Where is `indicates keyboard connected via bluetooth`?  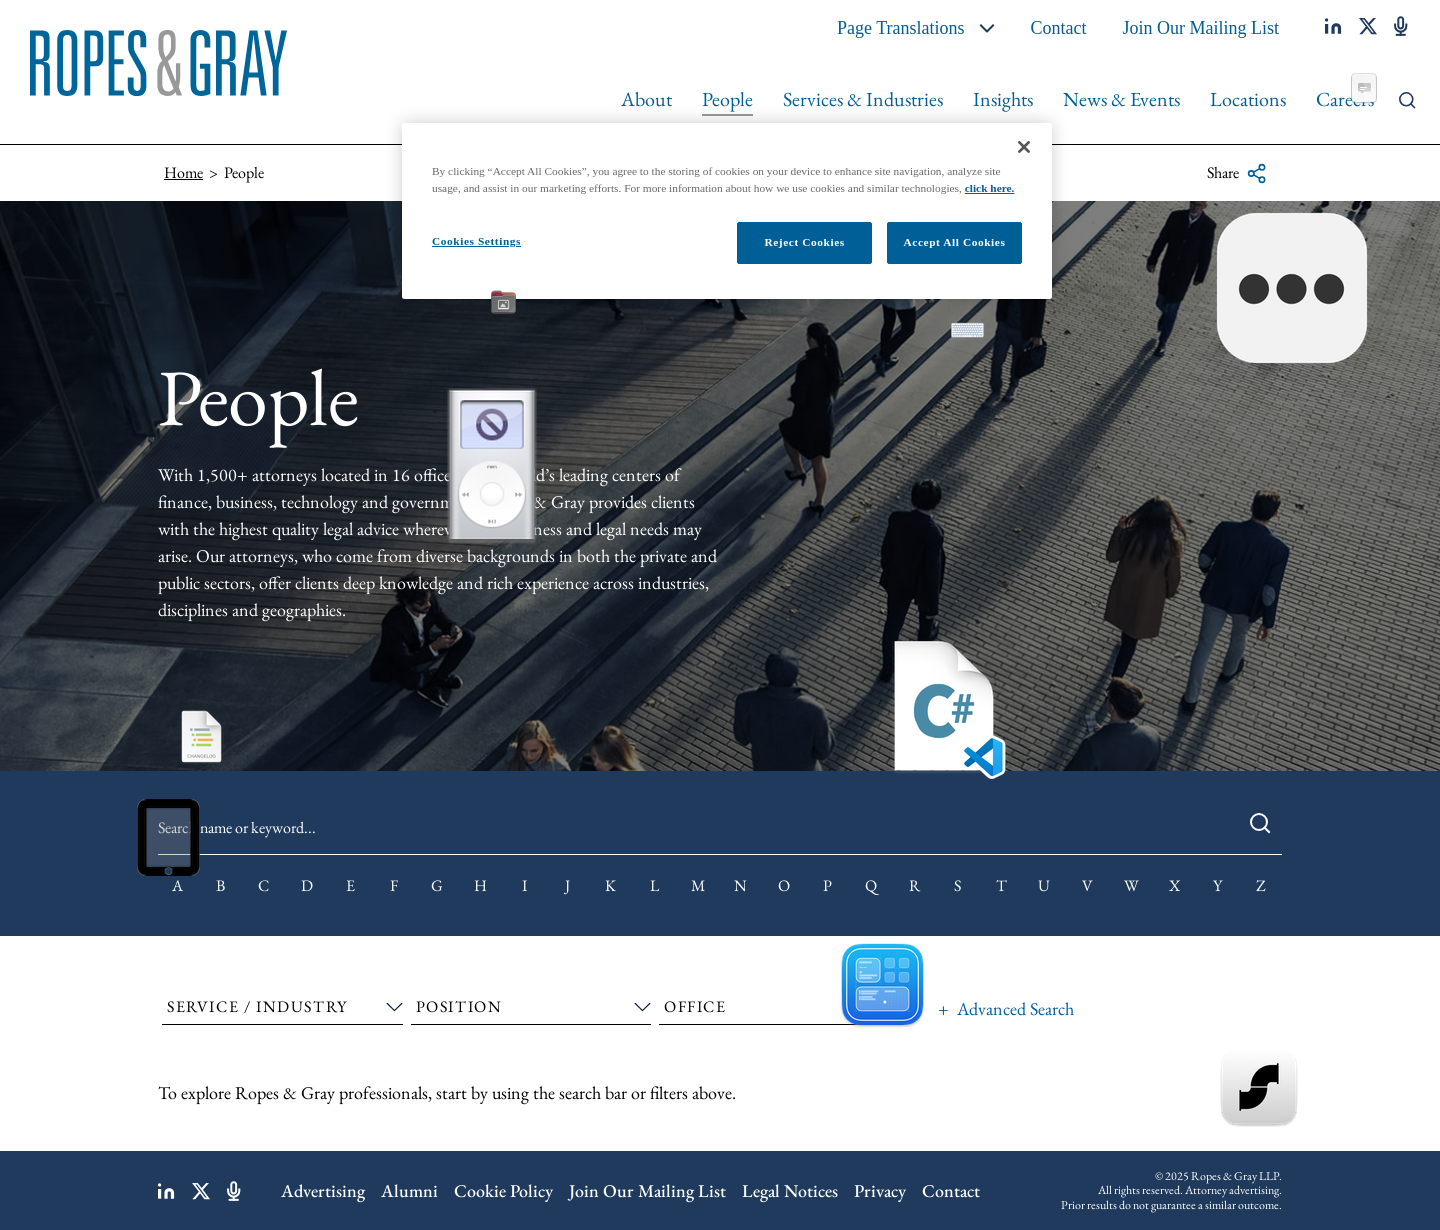 indicates keyboard connected via bluetooth is located at coordinates (967, 330).